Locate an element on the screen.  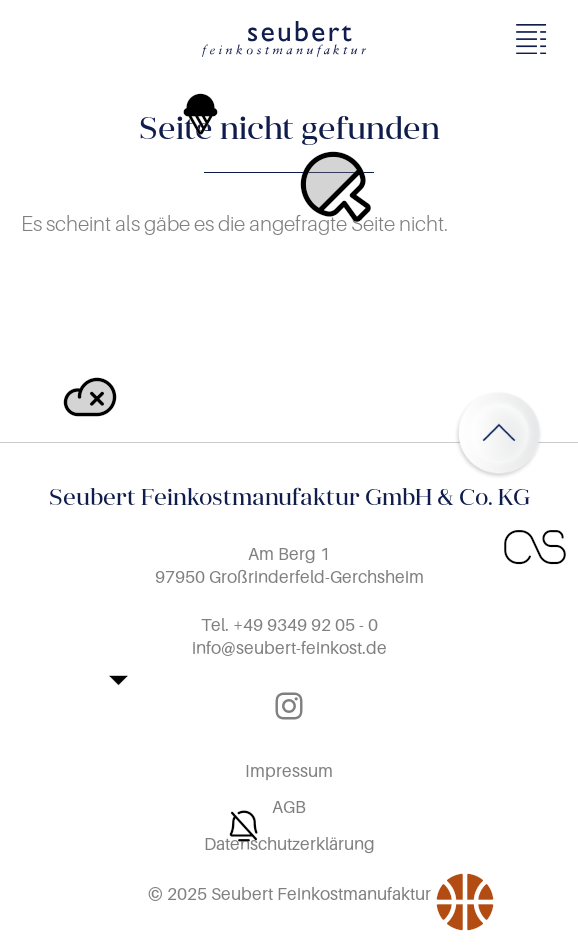
expand a dropdown menu is located at coordinates (118, 679).